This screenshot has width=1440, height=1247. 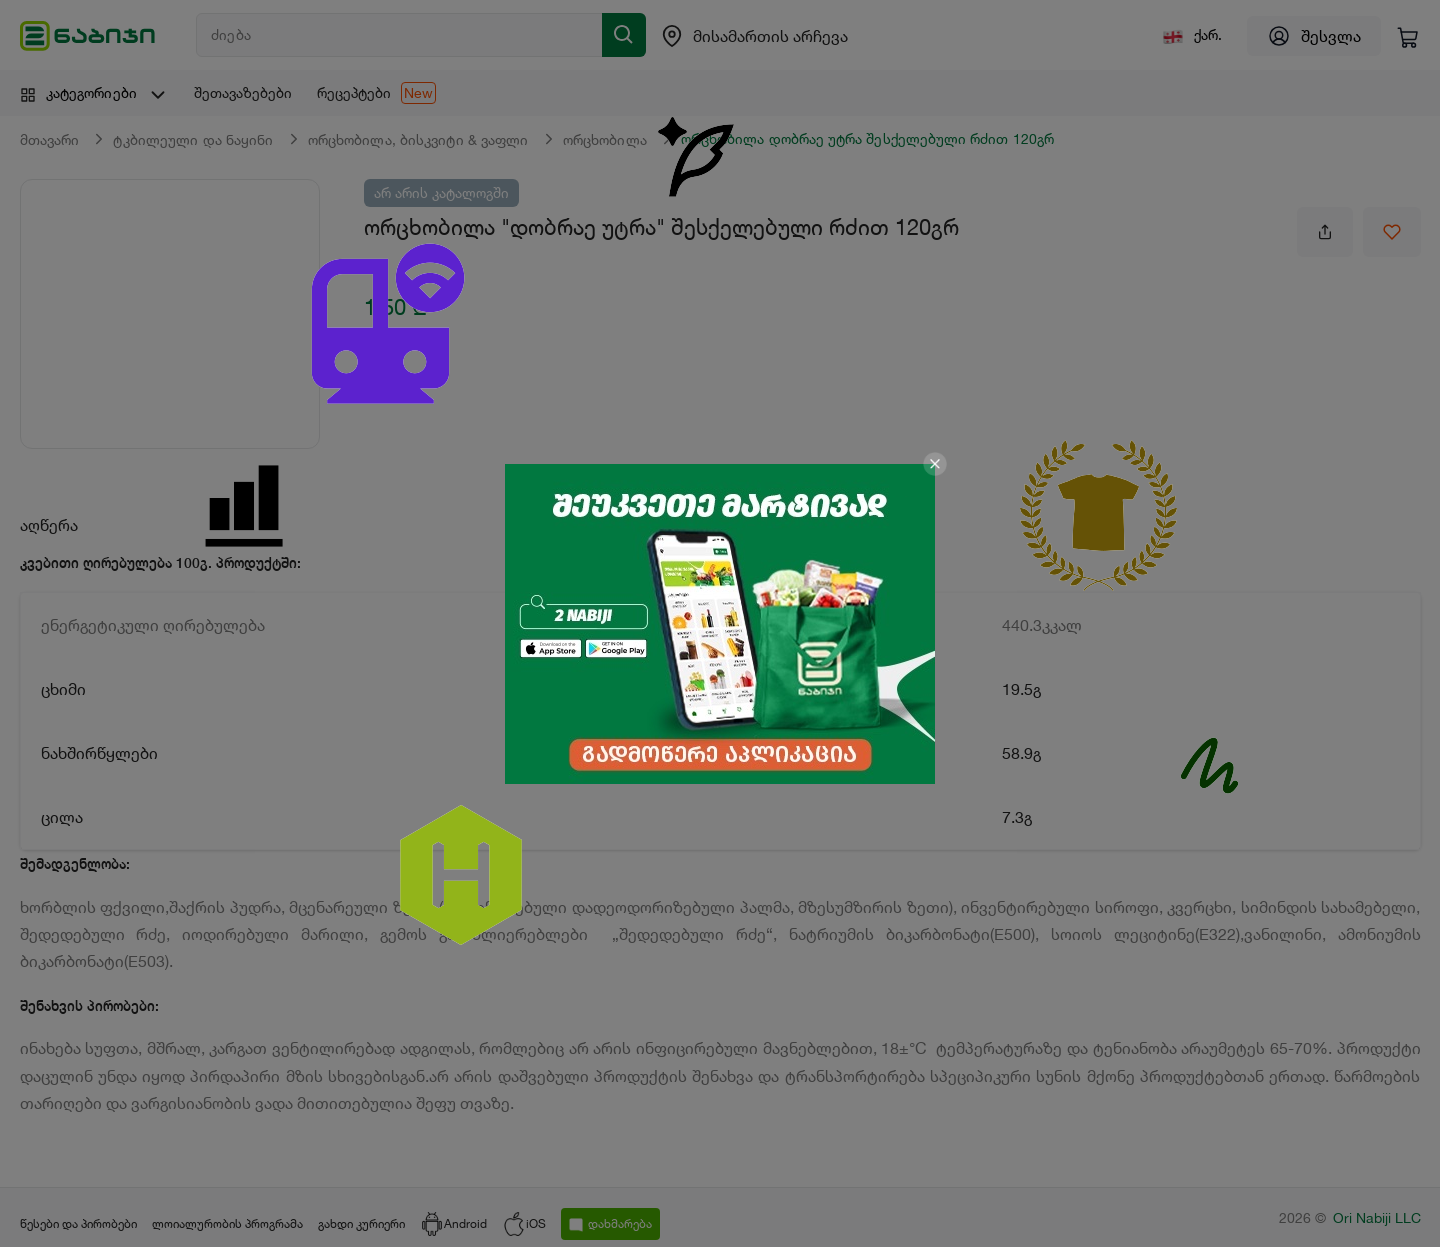 I want to click on visit teepublic store or website, so click(x=1098, y=515).